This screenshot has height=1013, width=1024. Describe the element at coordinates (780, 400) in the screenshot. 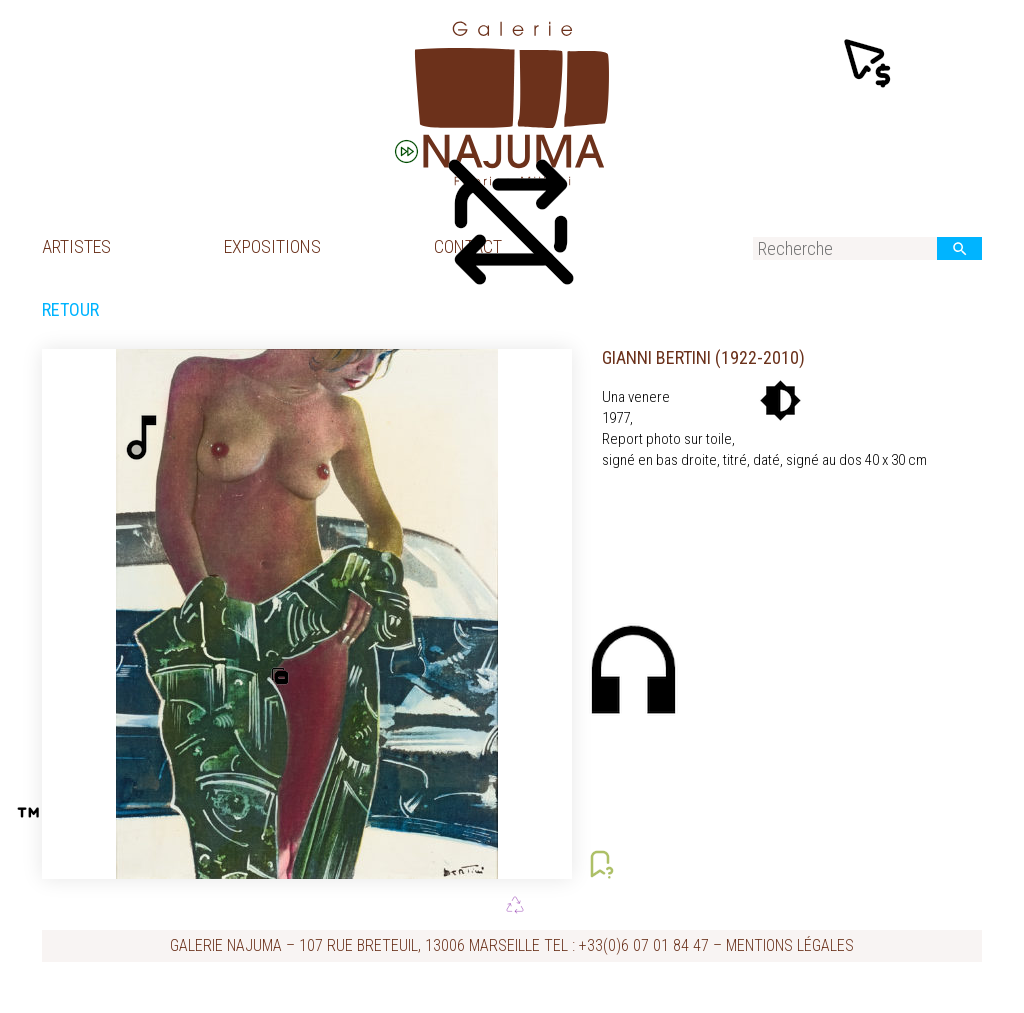

I see `adjust screen brightness` at that location.